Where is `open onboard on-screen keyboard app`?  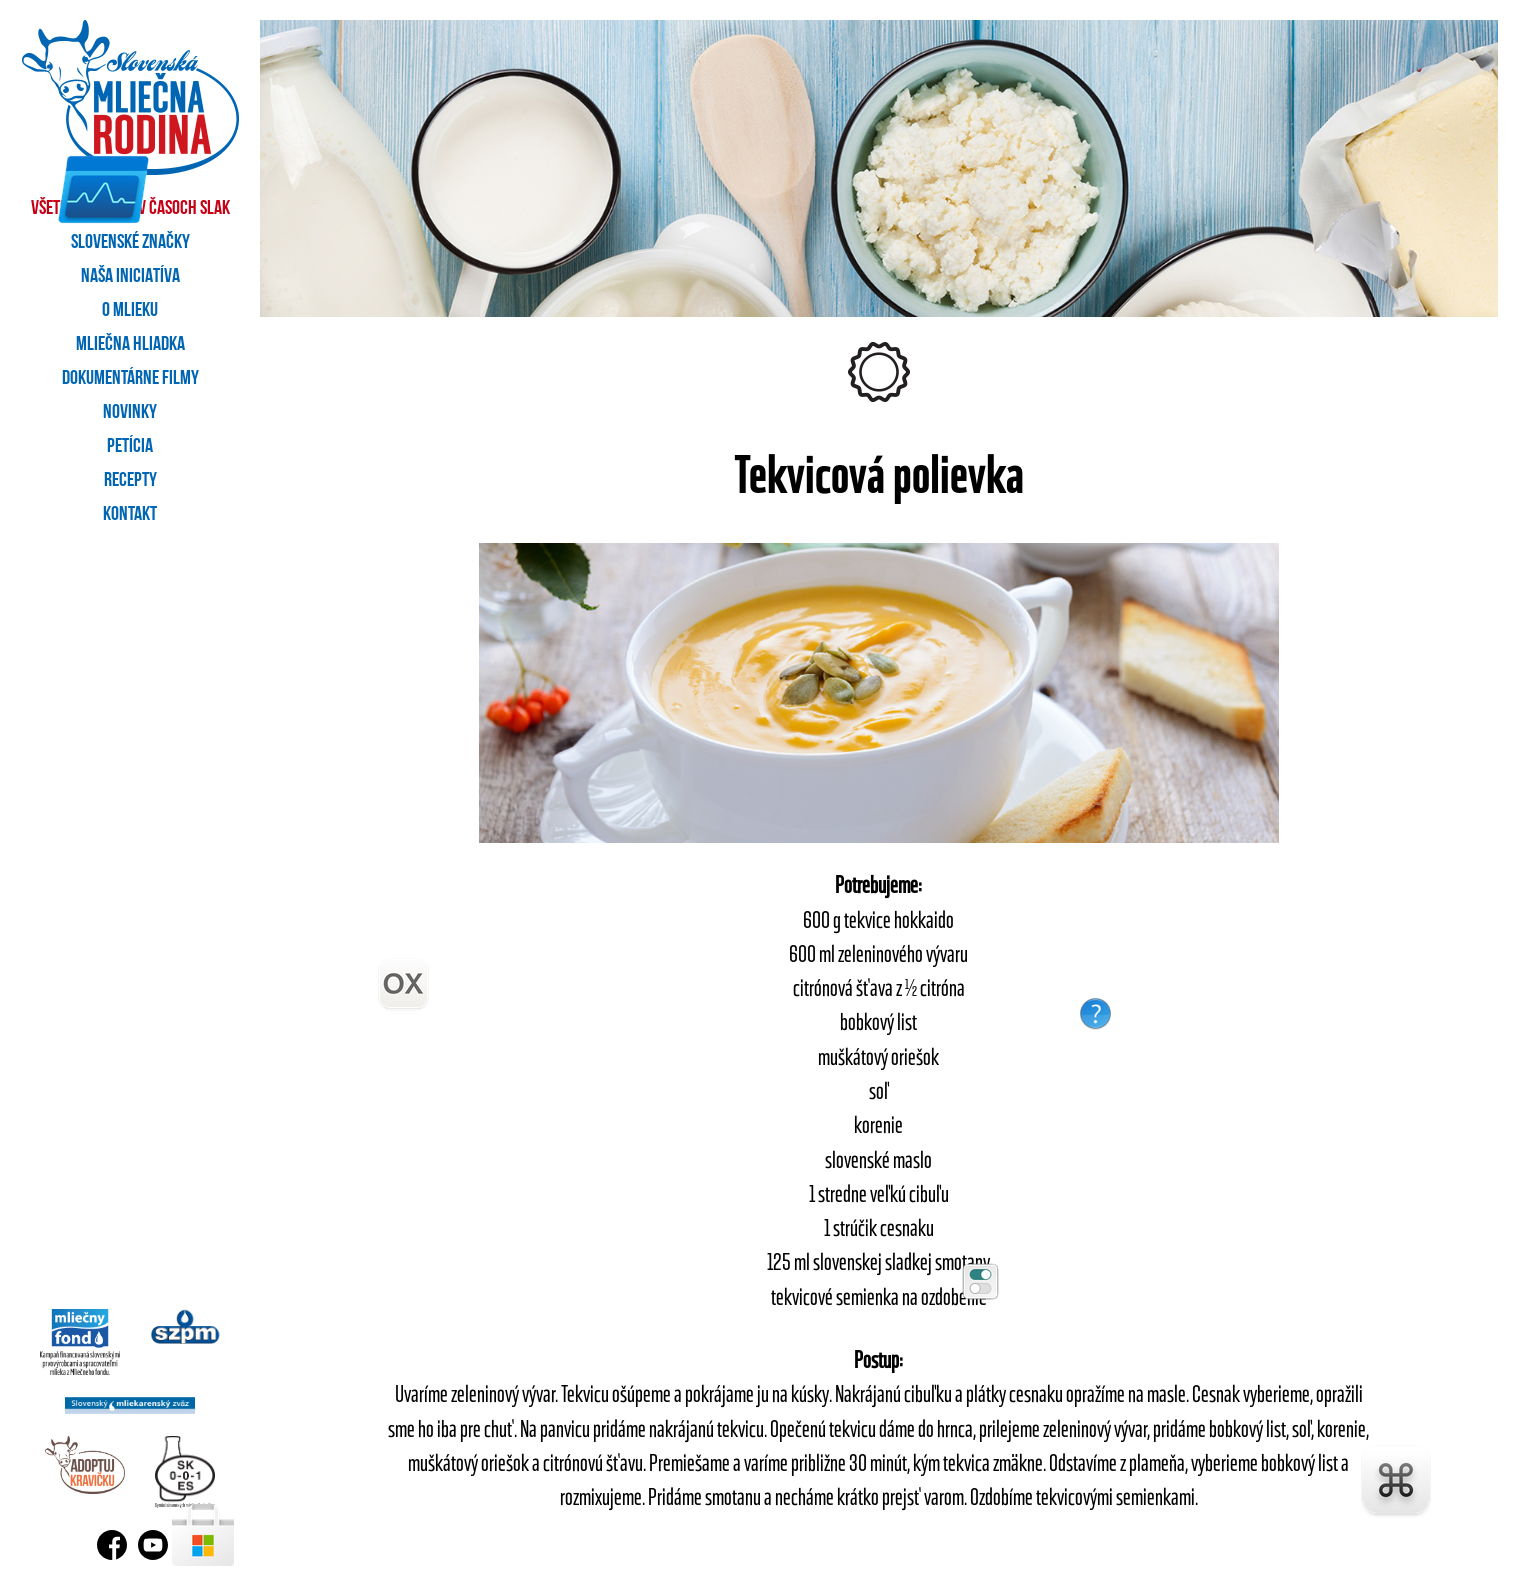
open onboard on-screen keyboard app is located at coordinates (1396, 1480).